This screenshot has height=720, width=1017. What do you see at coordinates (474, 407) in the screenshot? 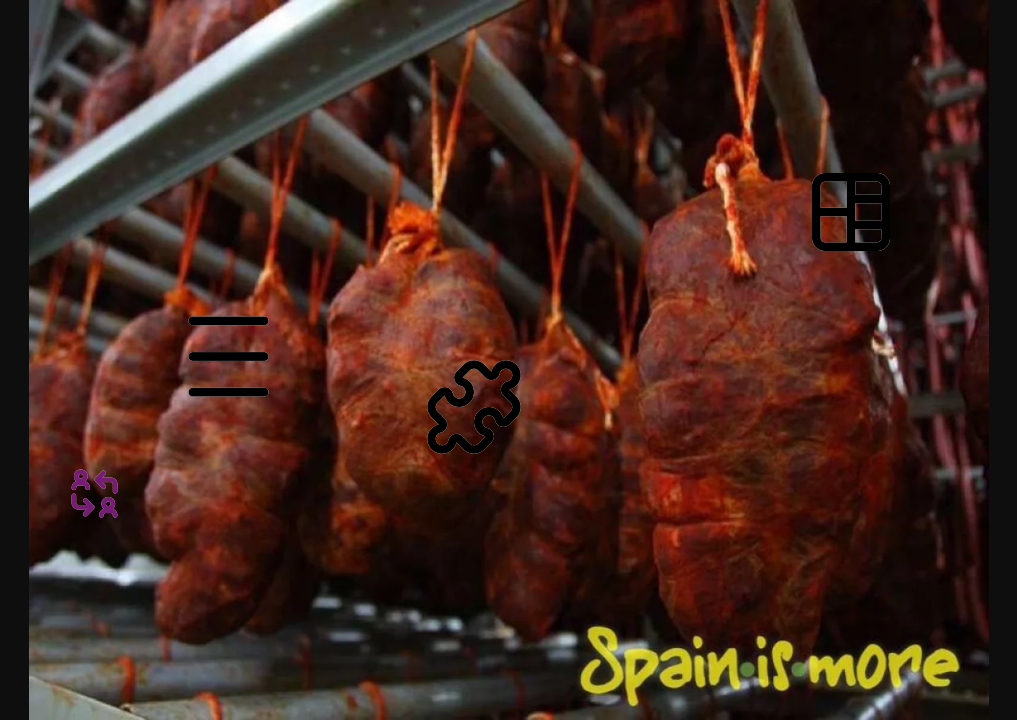
I see `access extensions or plugins` at bounding box center [474, 407].